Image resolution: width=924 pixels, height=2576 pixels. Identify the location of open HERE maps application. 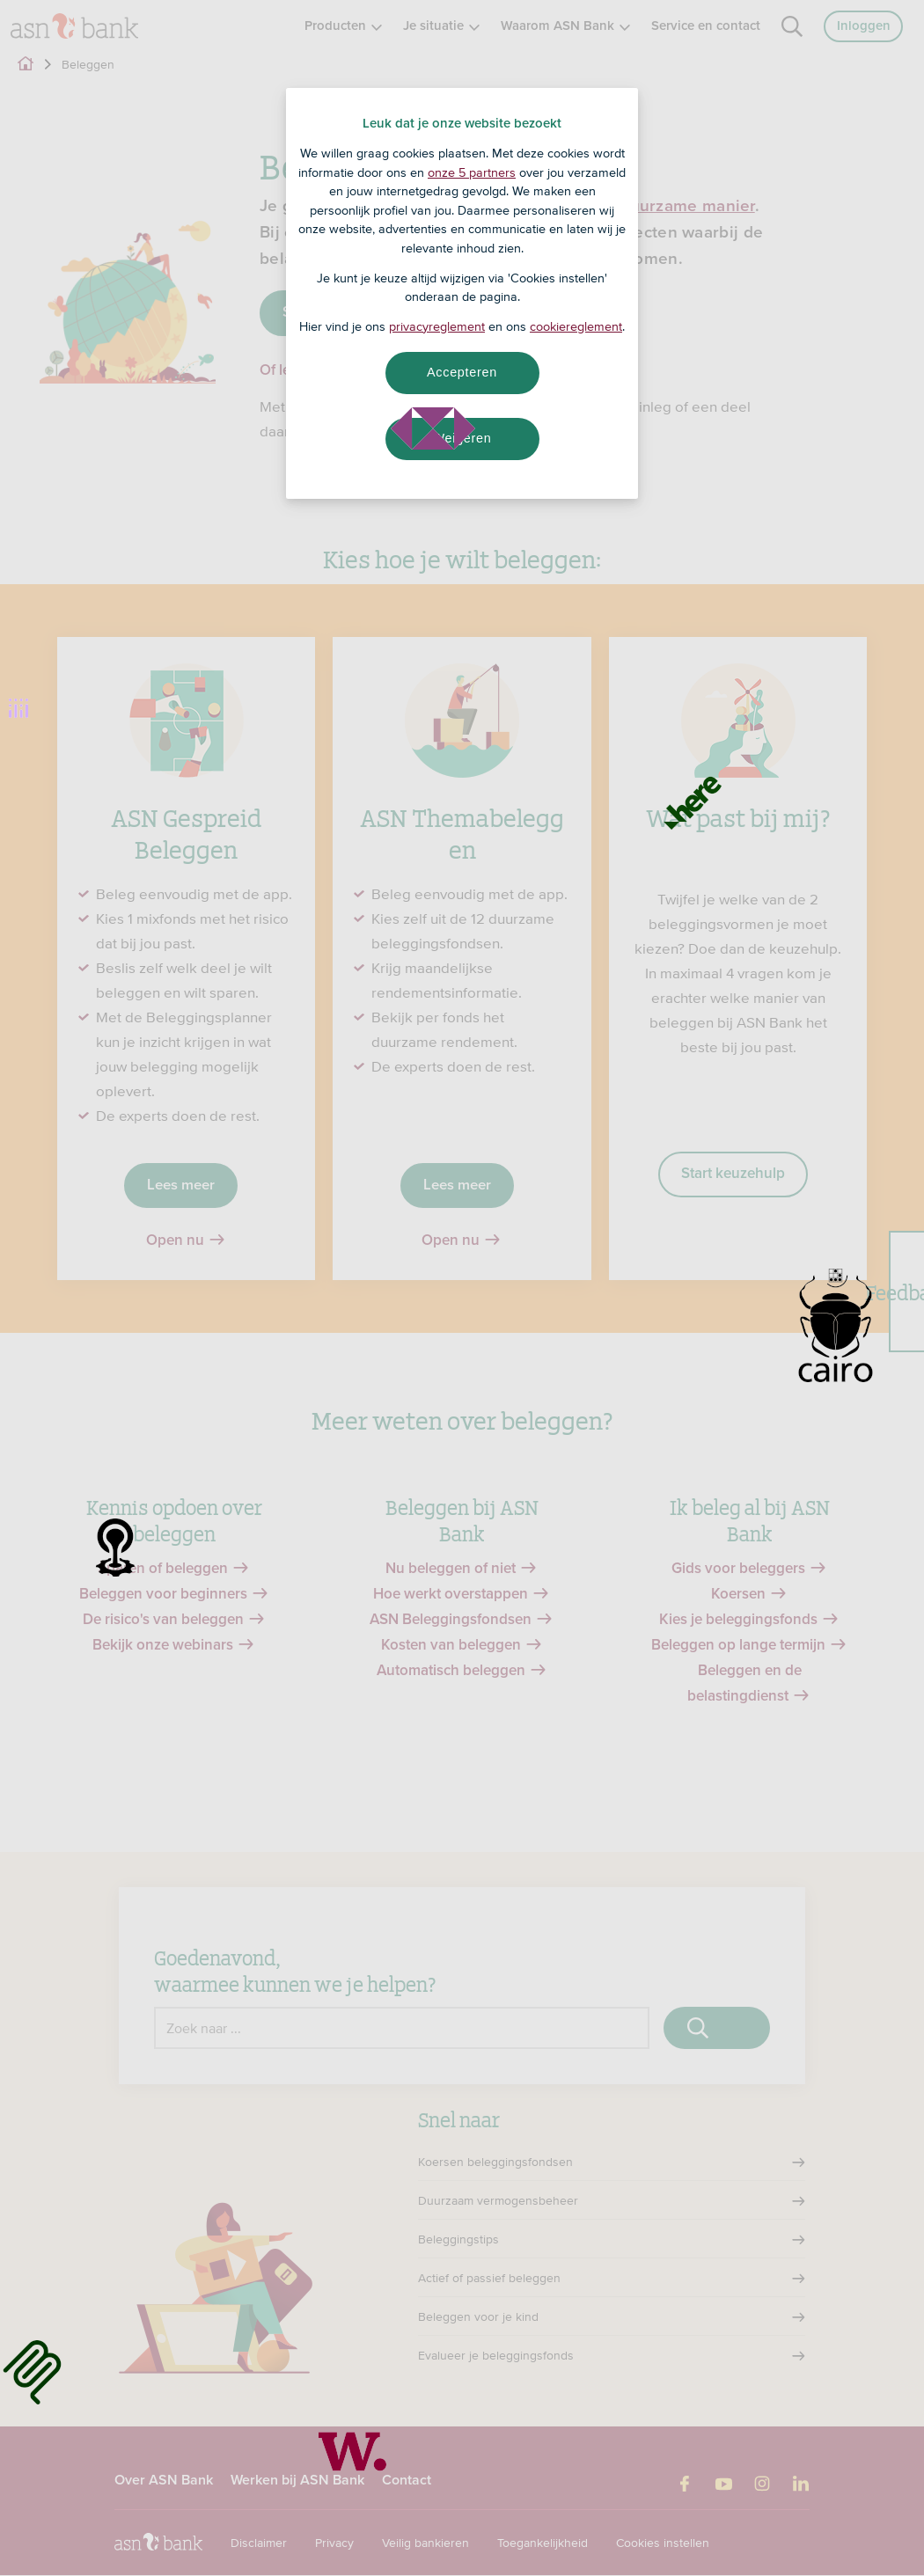
(693, 803).